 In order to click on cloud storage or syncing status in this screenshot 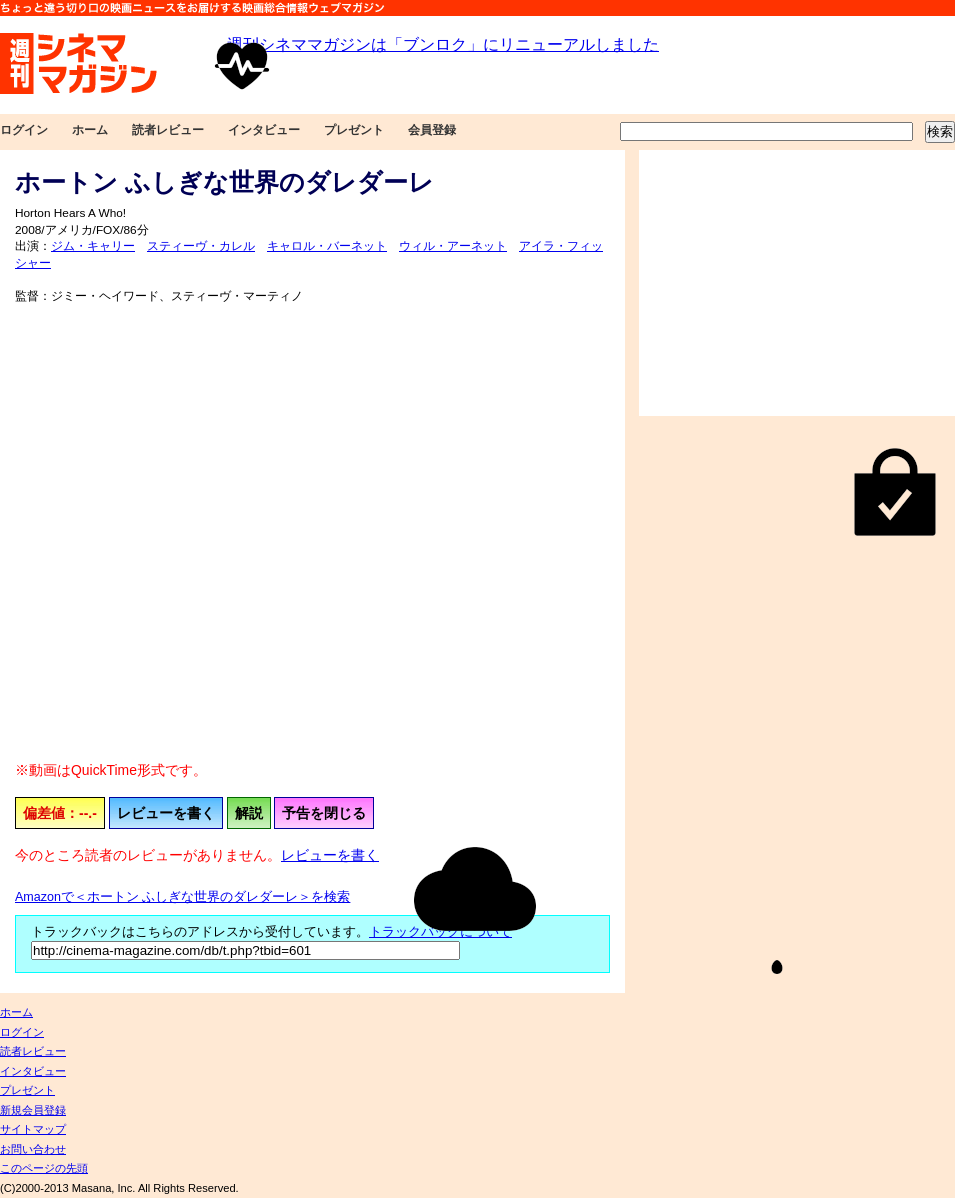, I will do `click(475, 889)`.